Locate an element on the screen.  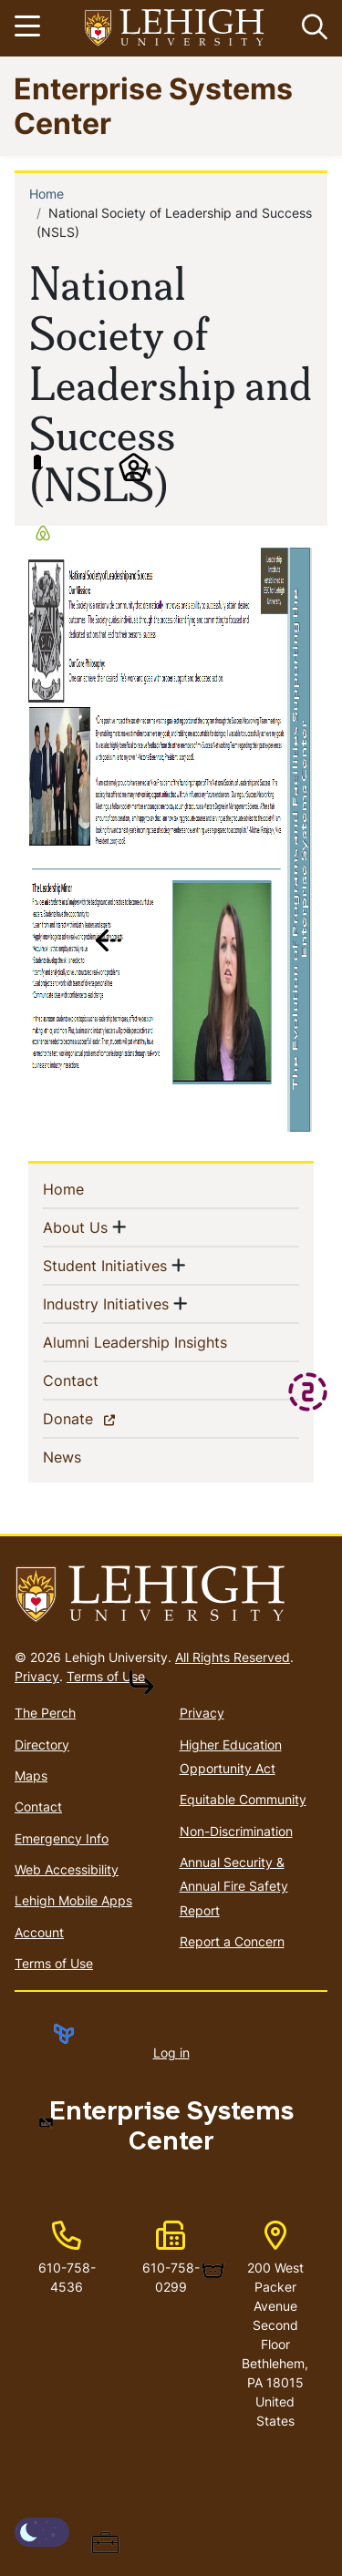
disable subtitles or closed captions is located at coordinates (46, 2122).